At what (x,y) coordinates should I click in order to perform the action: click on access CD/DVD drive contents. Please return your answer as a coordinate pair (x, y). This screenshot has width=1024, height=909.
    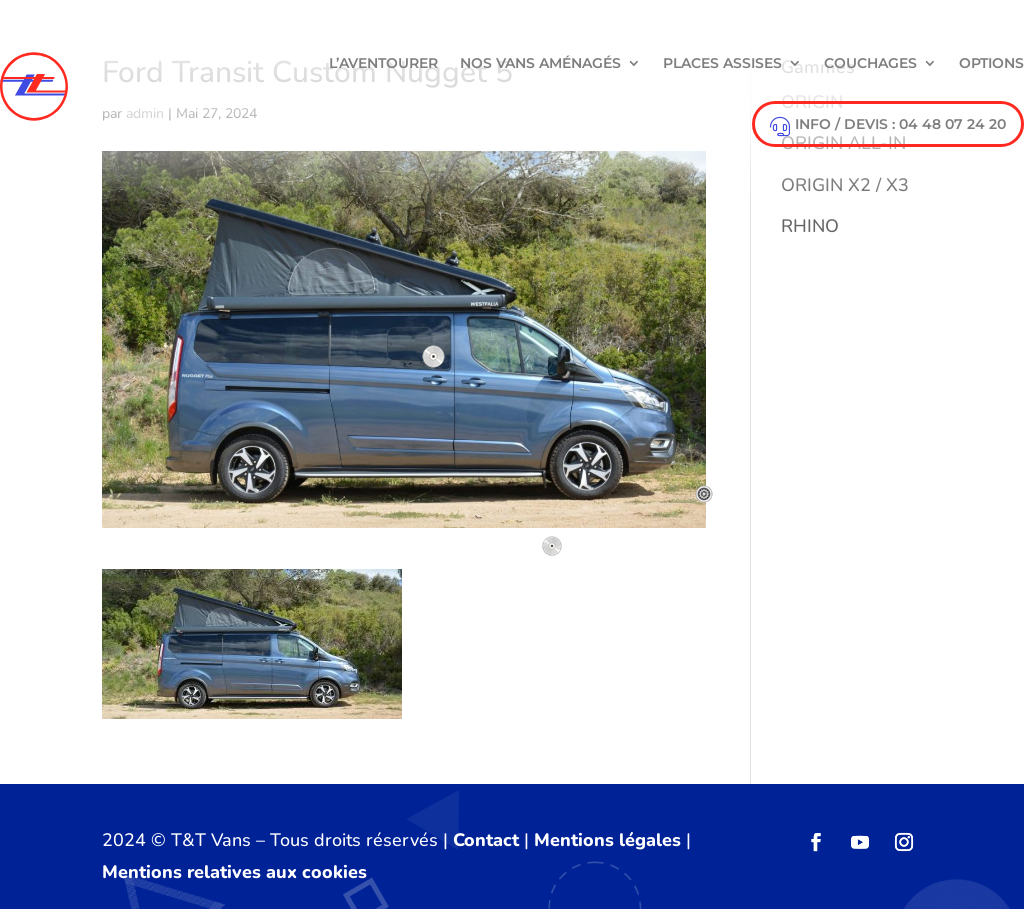
    Looking at the image, I should click on (552, 546).